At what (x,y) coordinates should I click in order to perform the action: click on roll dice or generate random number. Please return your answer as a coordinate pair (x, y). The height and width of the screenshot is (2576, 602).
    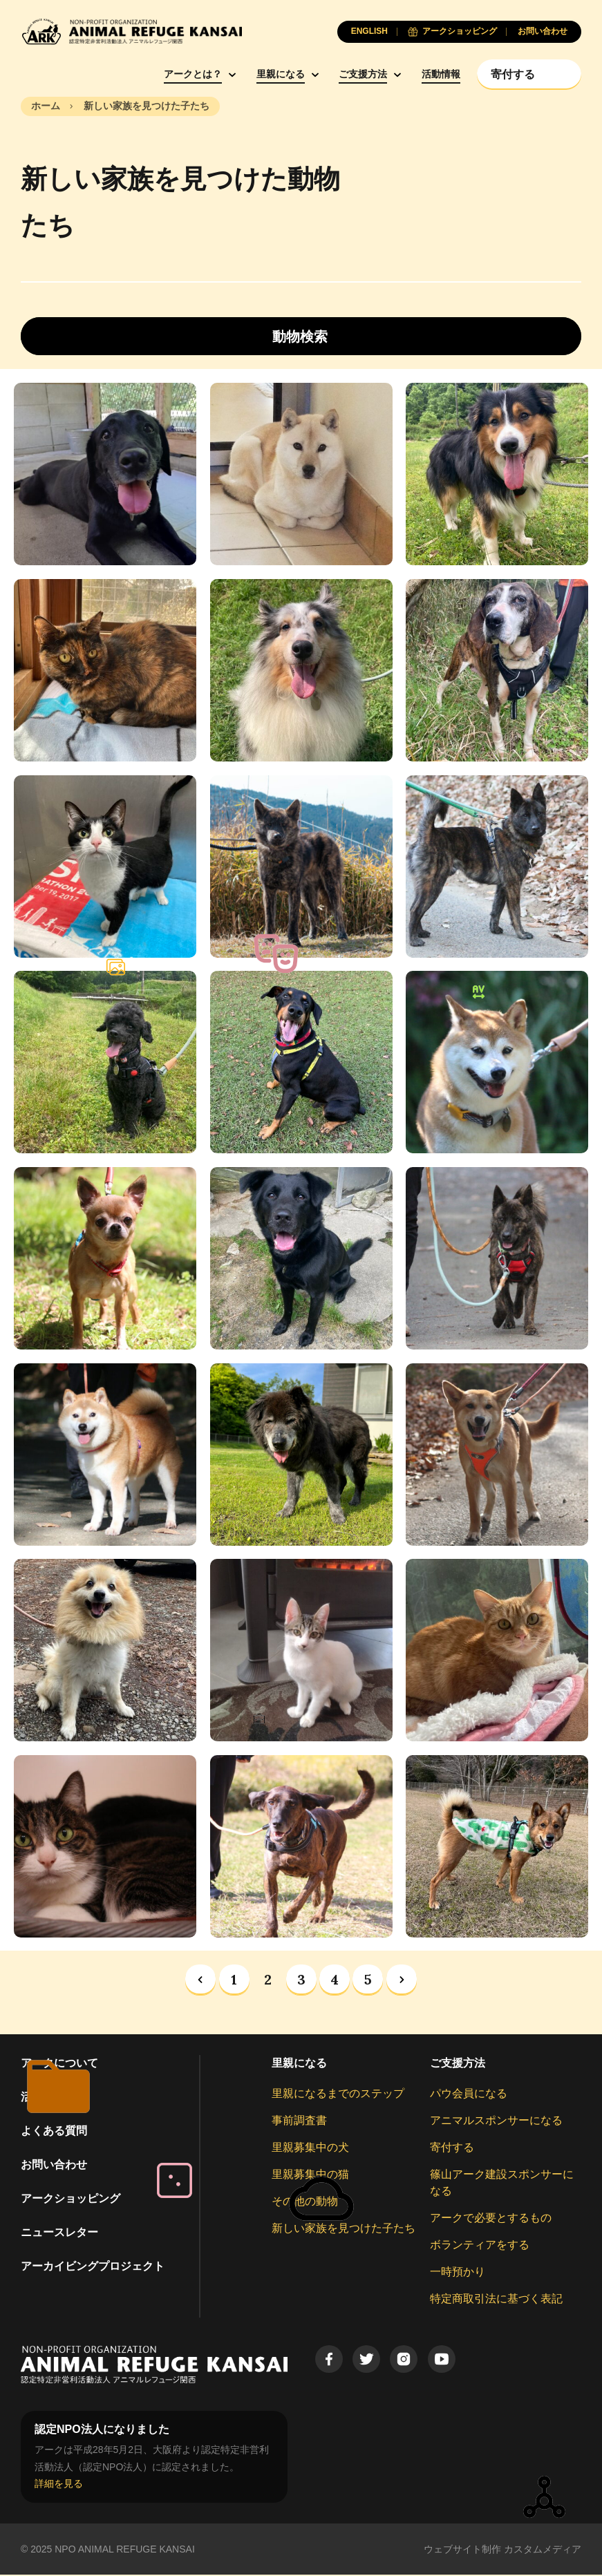
    Looking at the image, I should click on (174, 2180).